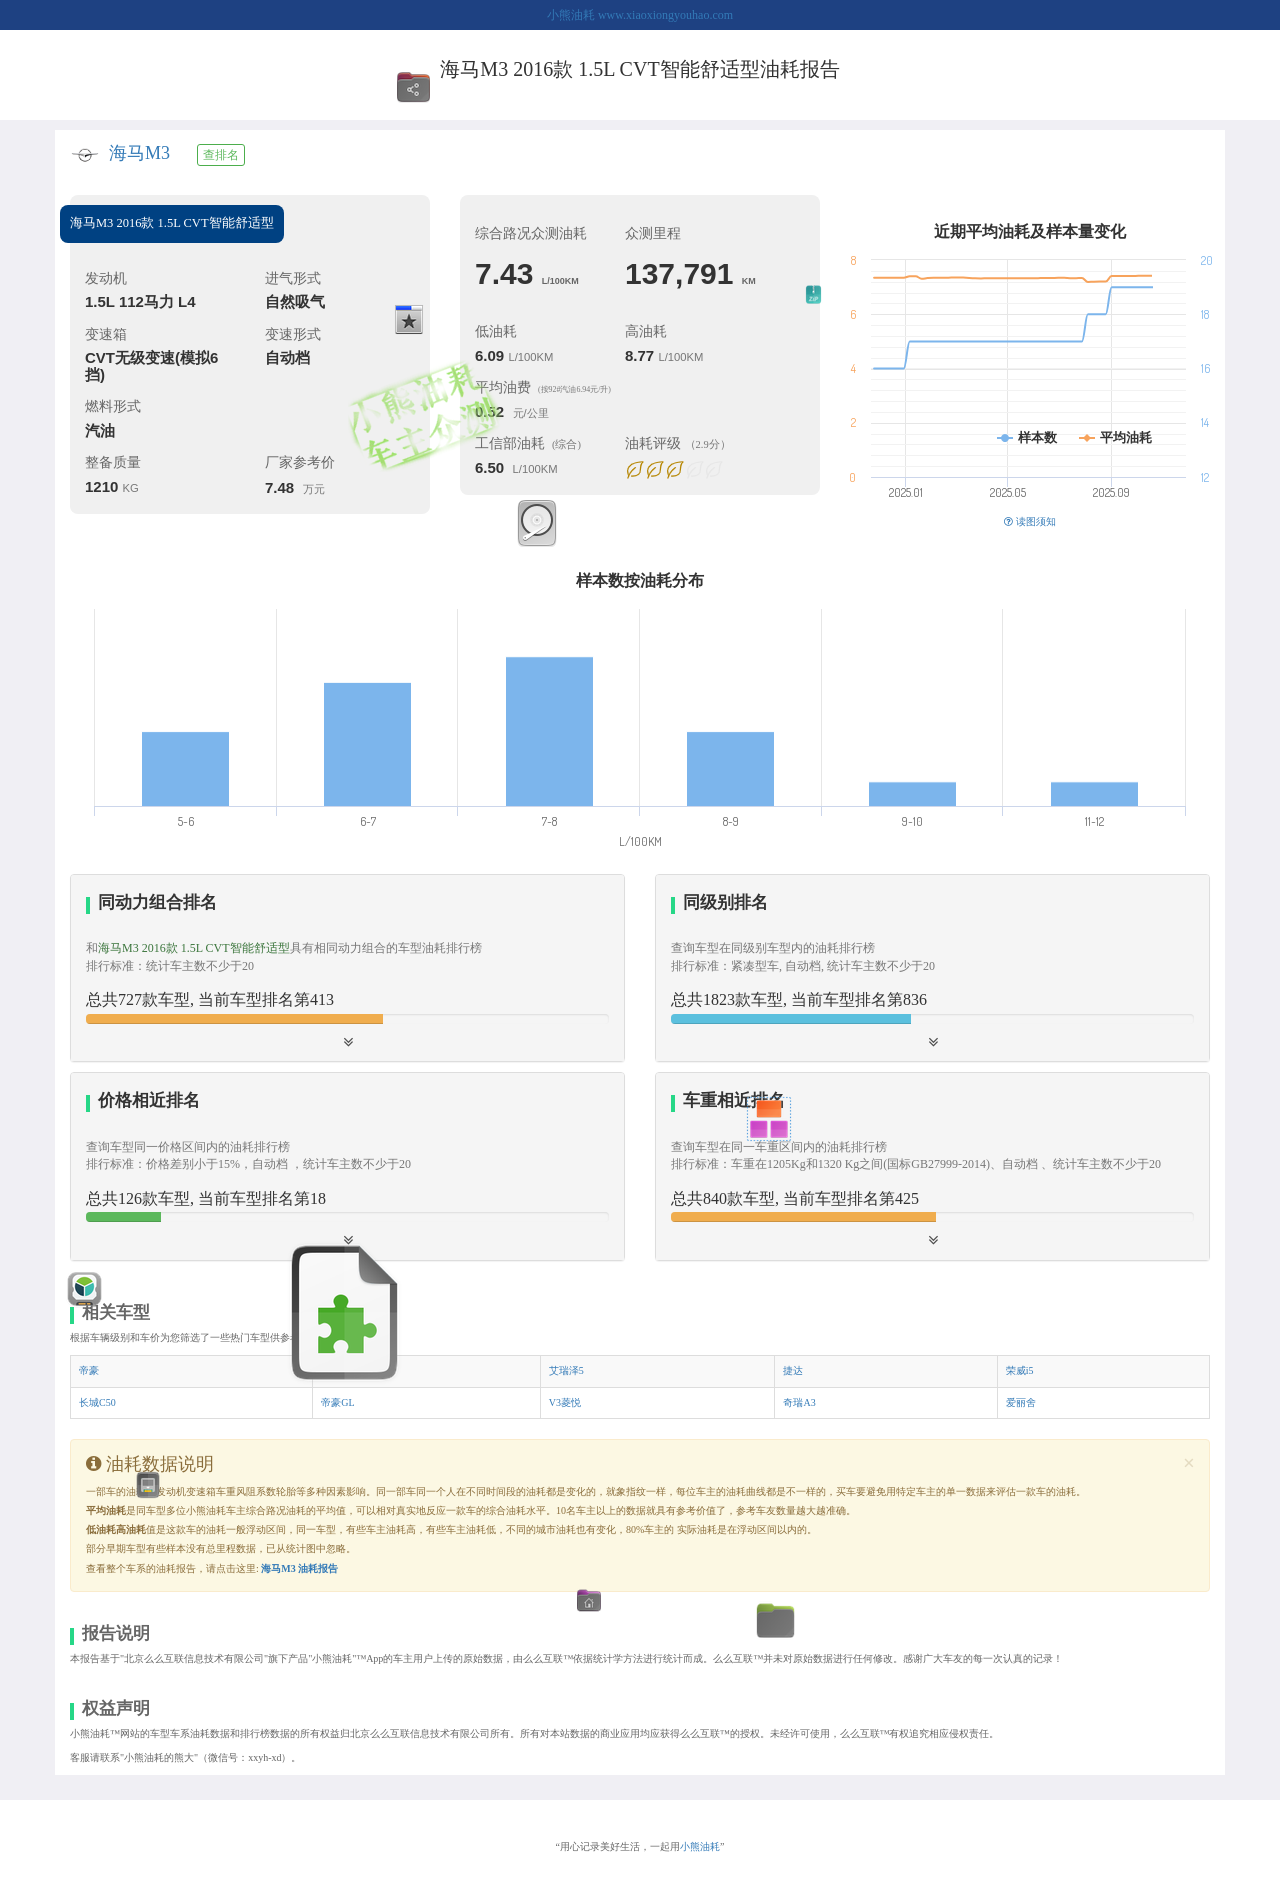  Describe the element at coordinates (813, 294) in the screenshot. I see `compressed zip file` at that location.